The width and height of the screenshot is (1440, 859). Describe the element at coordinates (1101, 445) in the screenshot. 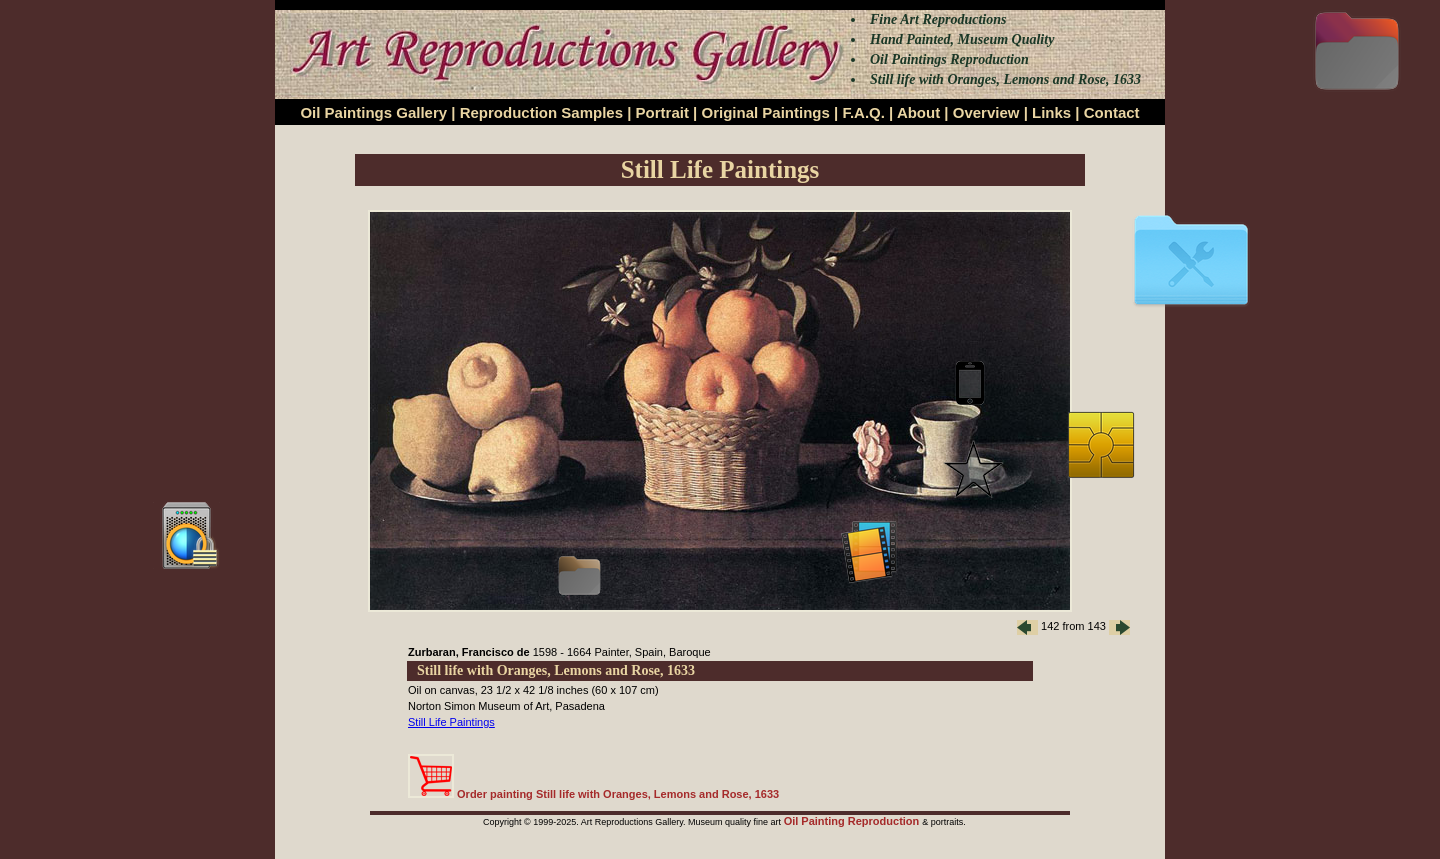

I see `smart card or security token management` at that location.